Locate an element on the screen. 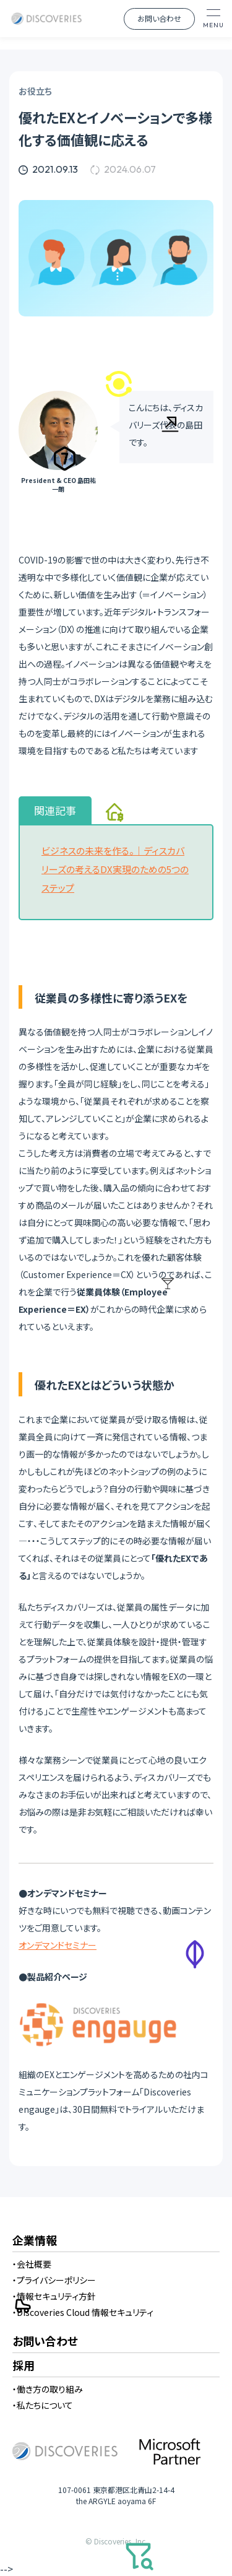 This screenshot has width=232, height=2576. search within filtered results is located at coordinates (138, 2555).